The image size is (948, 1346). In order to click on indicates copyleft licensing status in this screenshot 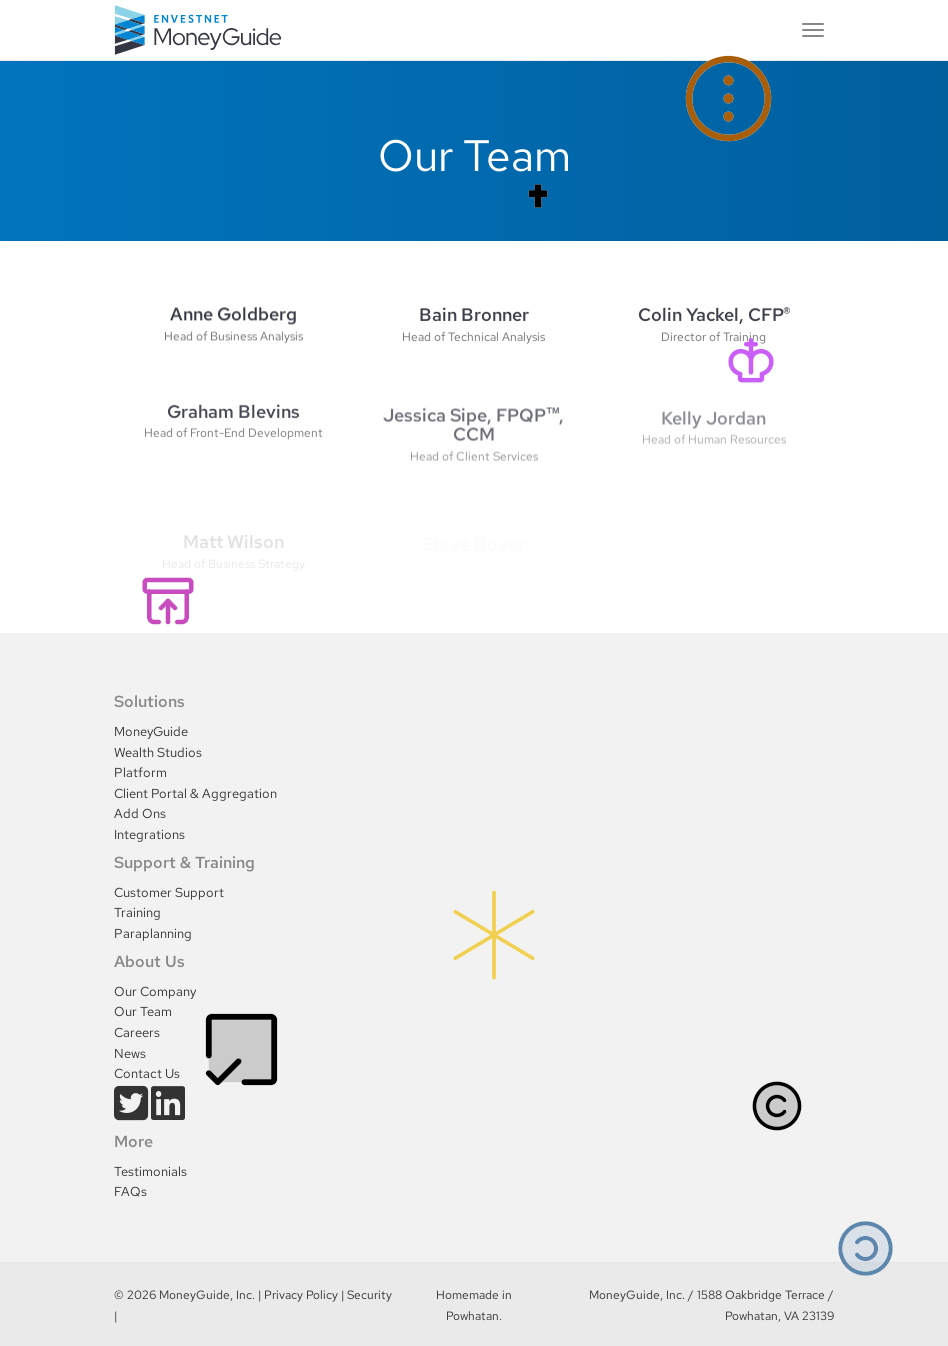, I will do `click(865, 1248)`.